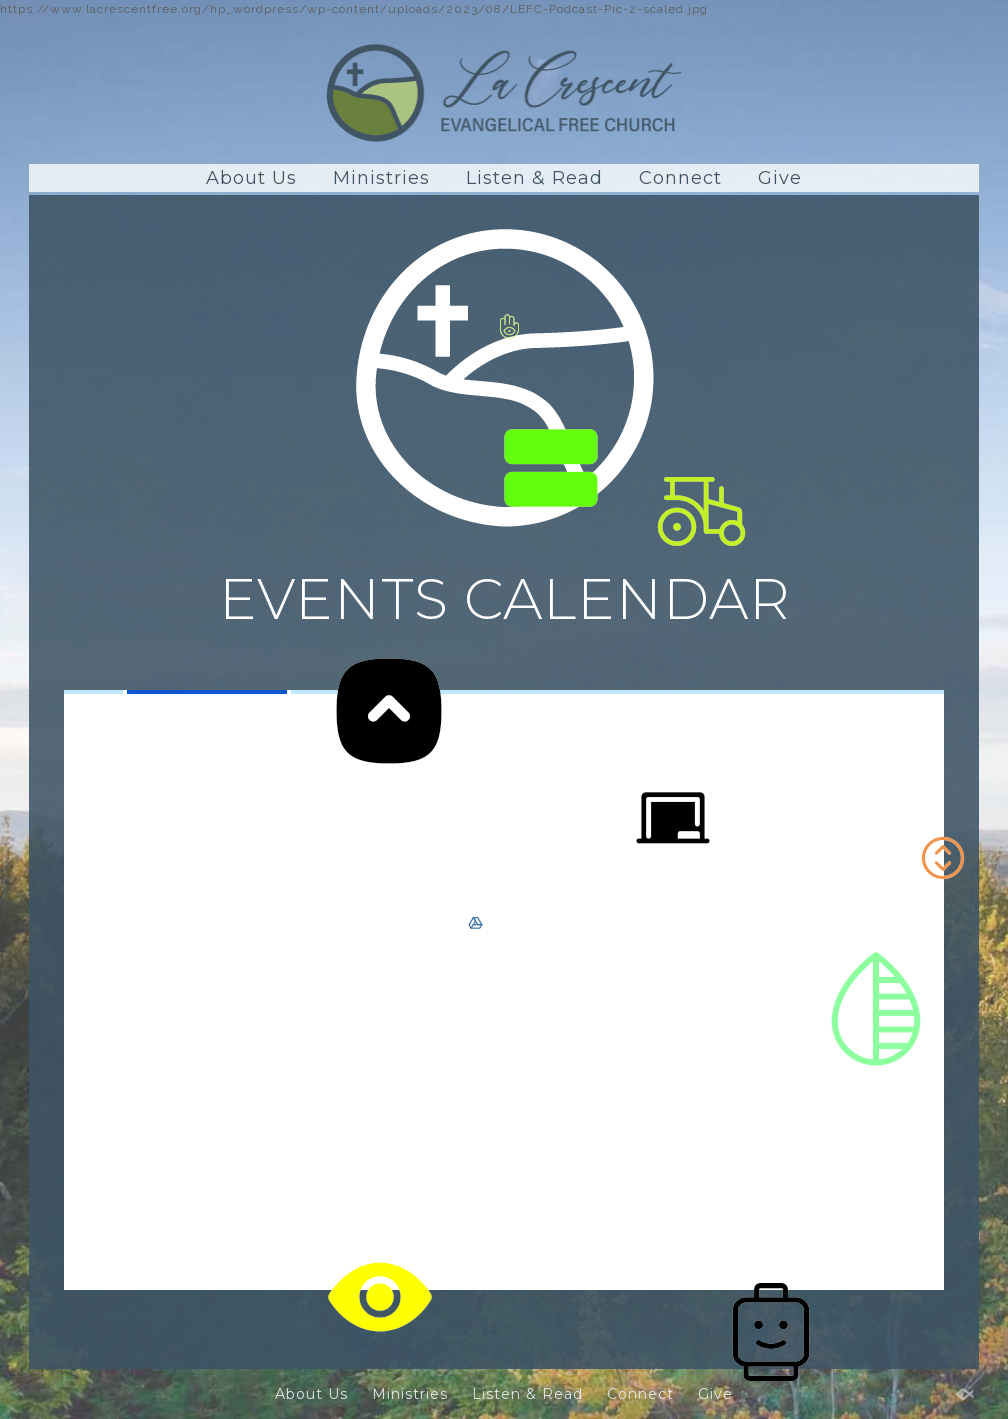 Image resolution: width=1008 pixels, height=1419 pixels. What do you see at coordinates (771, 1332) in the screenshot?
I see `lego or building block themed feature` at bounding box center [771, 1332].